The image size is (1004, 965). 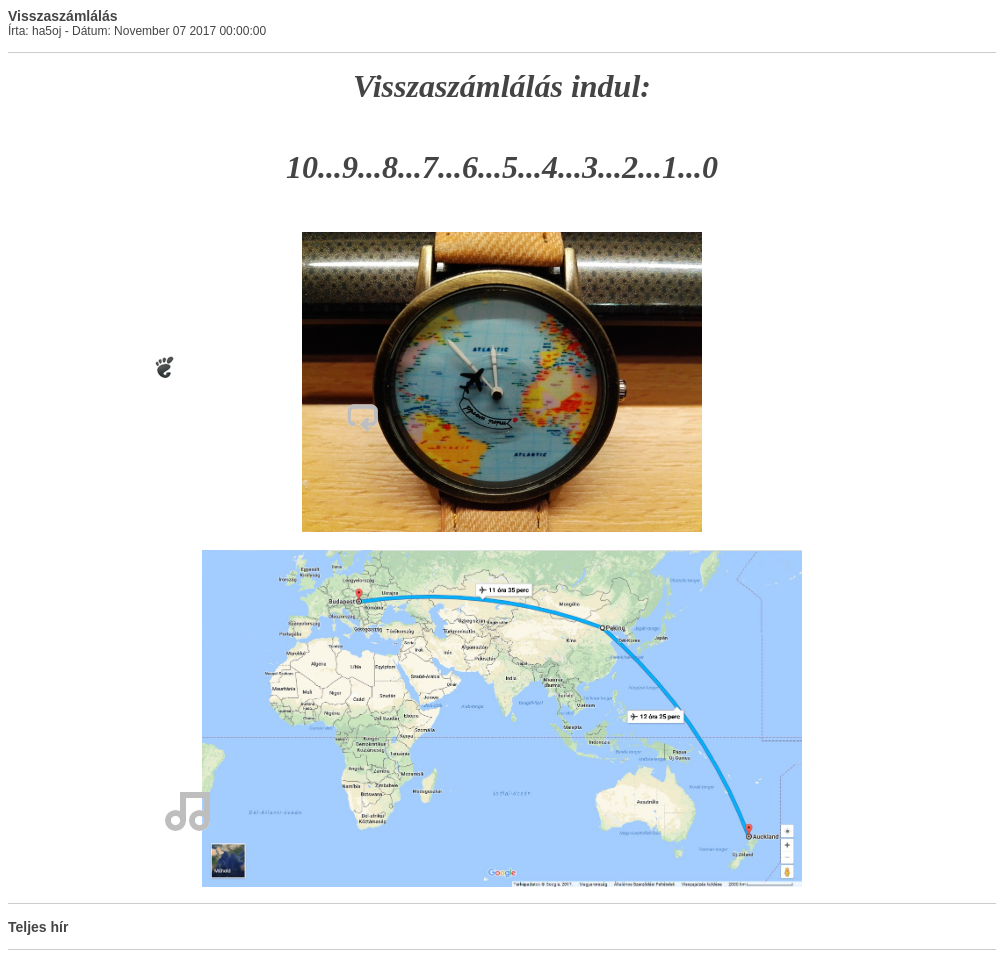 I want to click on access the GNOME desktop home or start menu, so click(x=164, y=367).